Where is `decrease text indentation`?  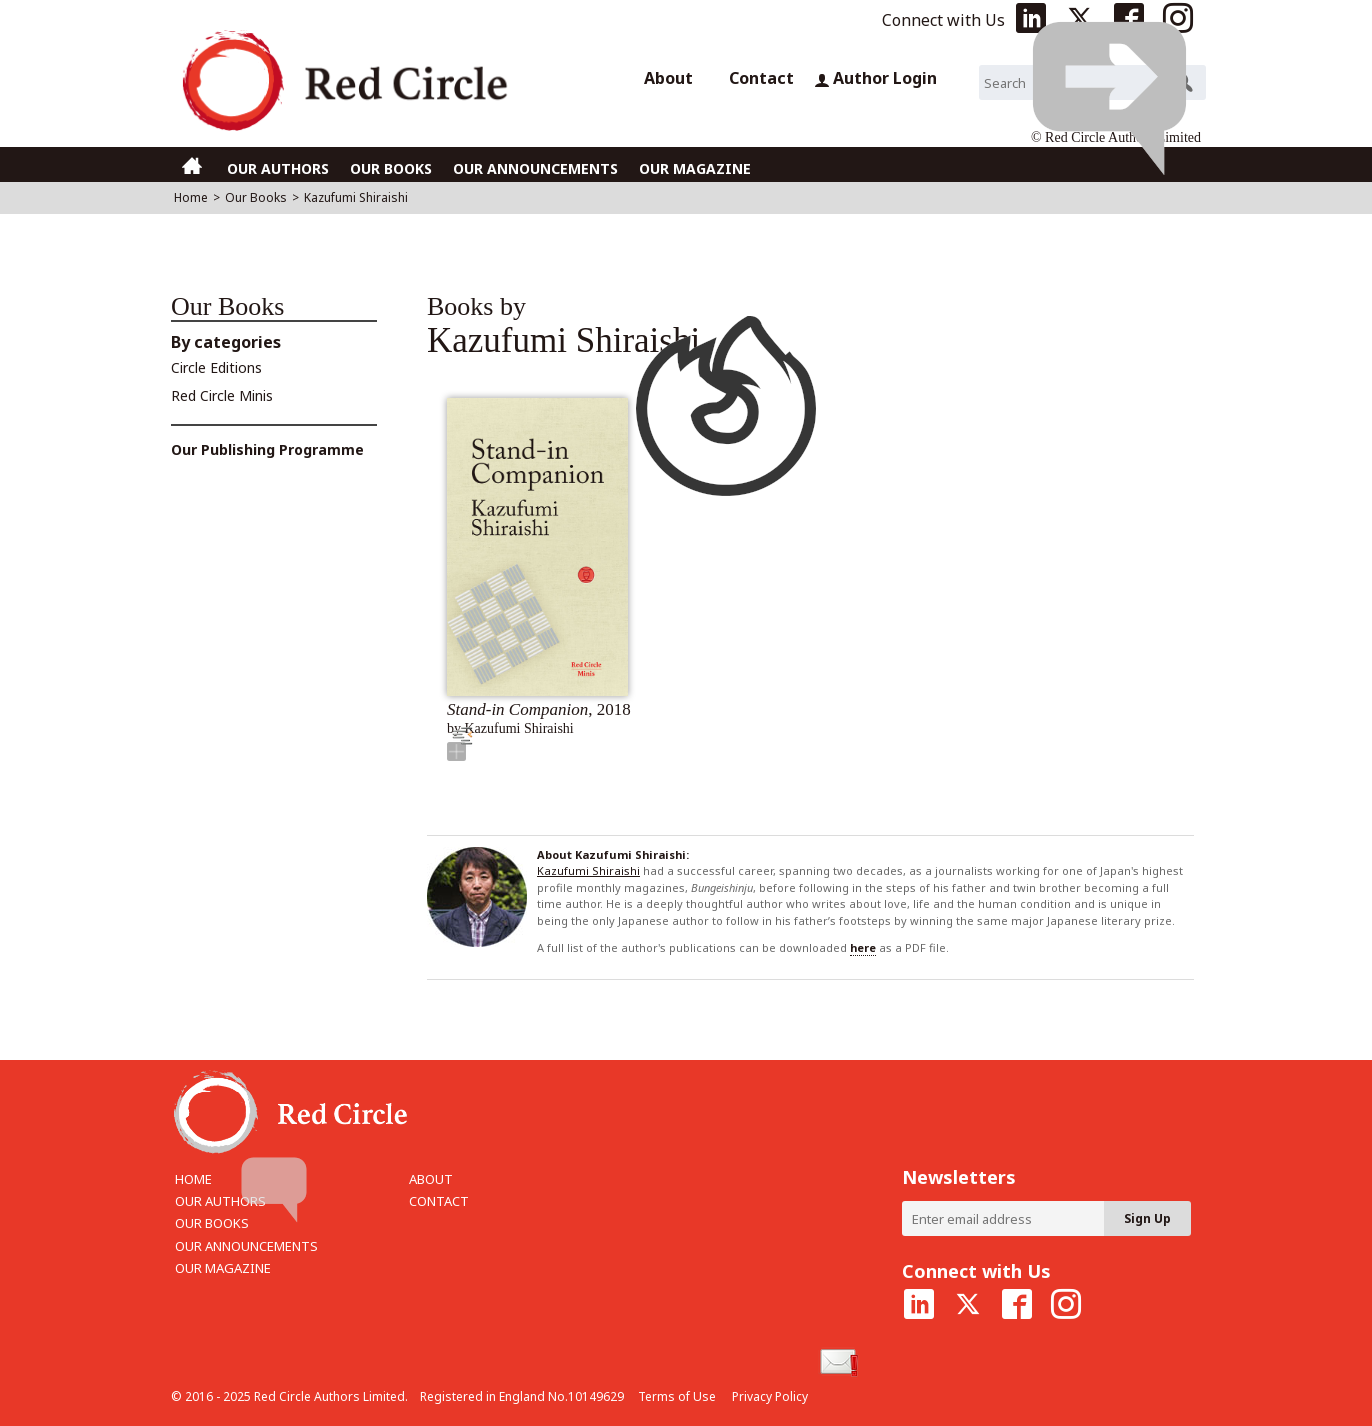
decrease text indentation is located at coordinates (462, 736).